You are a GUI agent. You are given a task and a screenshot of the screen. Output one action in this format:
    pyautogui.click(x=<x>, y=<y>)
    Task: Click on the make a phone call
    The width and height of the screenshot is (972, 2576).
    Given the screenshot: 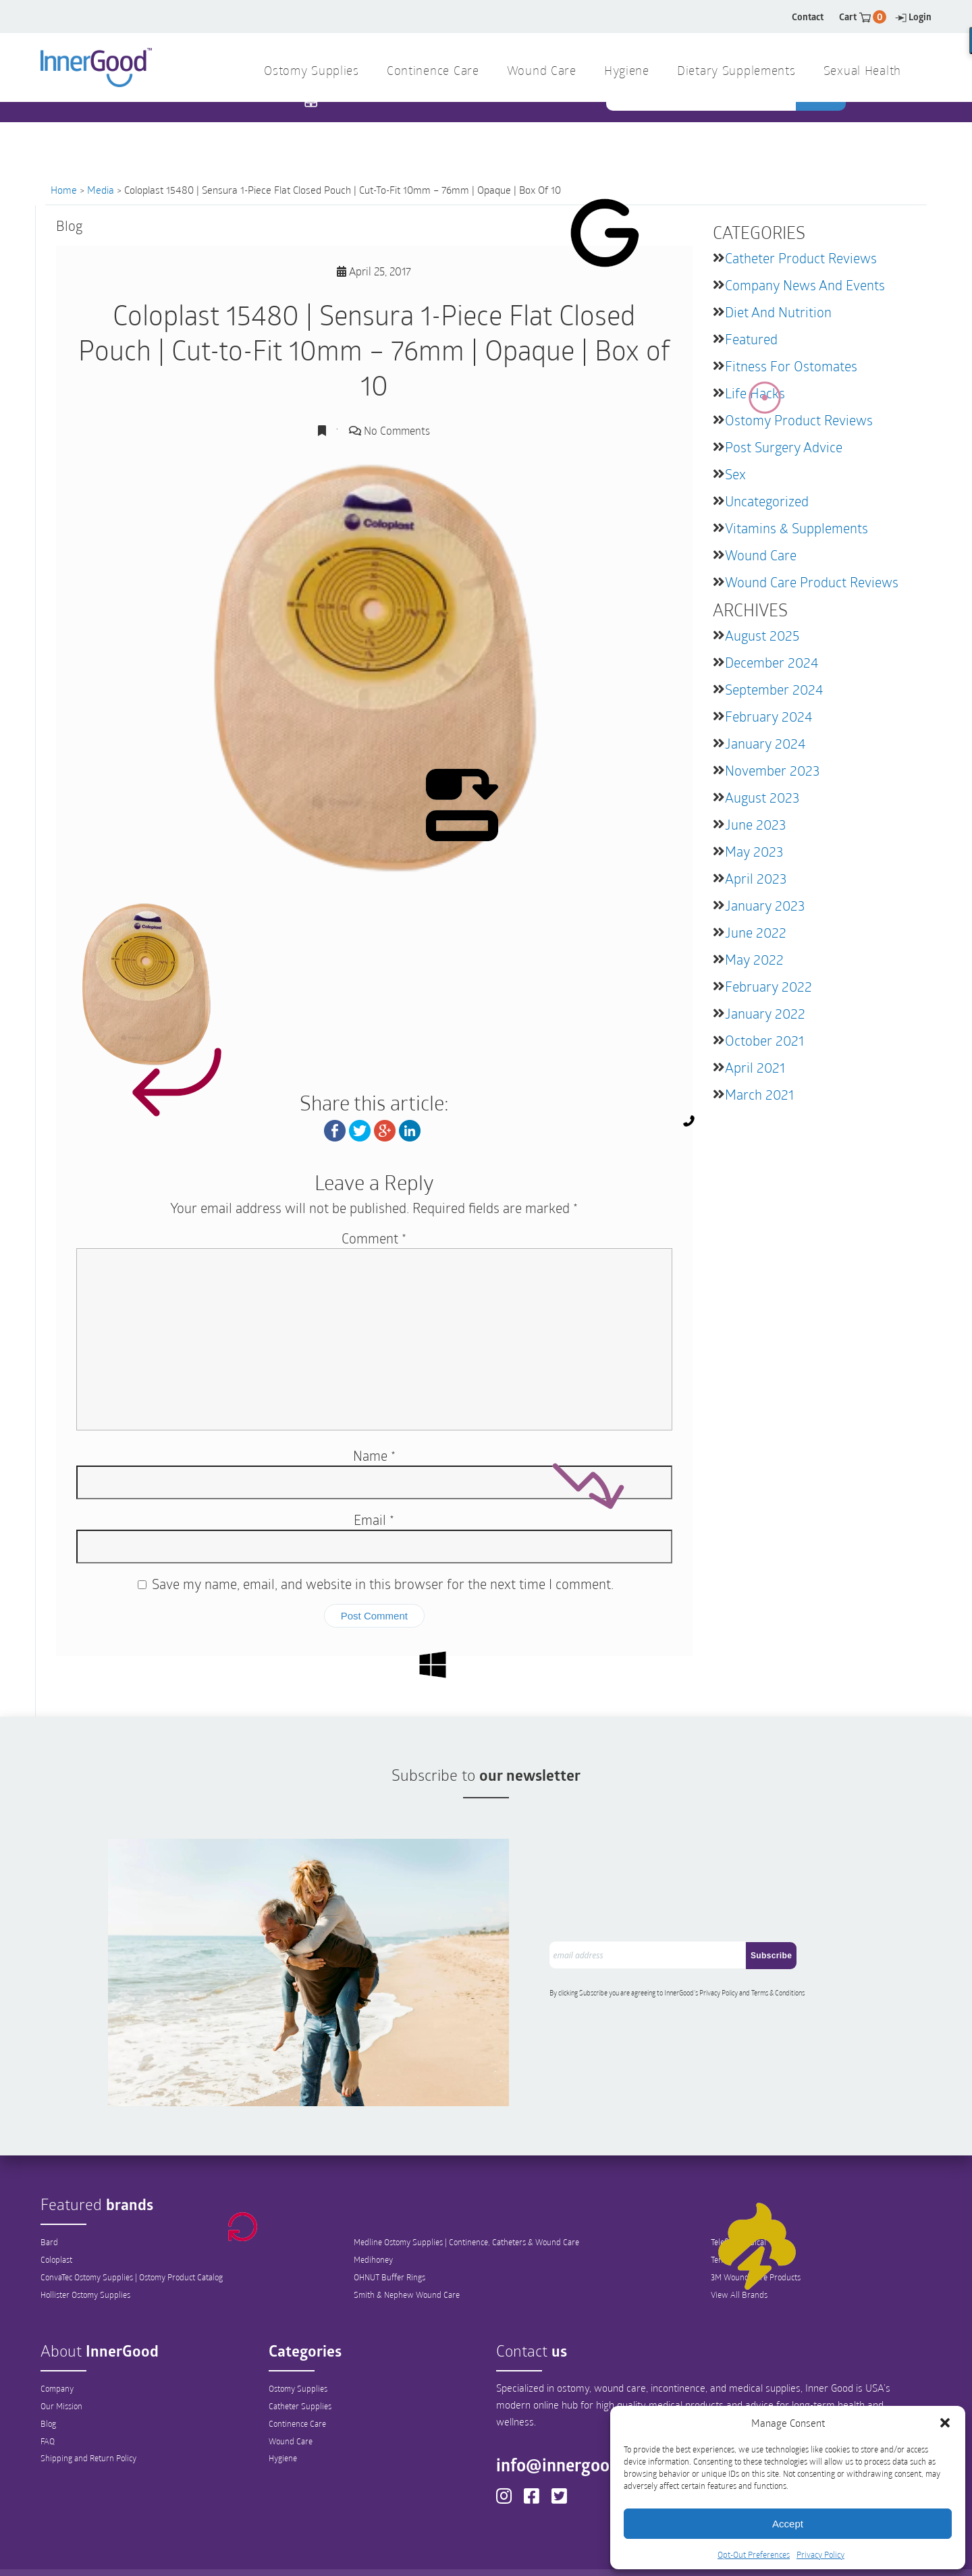 What is the action you would take?
    pyautogui.click(x=688, y=1121)
    